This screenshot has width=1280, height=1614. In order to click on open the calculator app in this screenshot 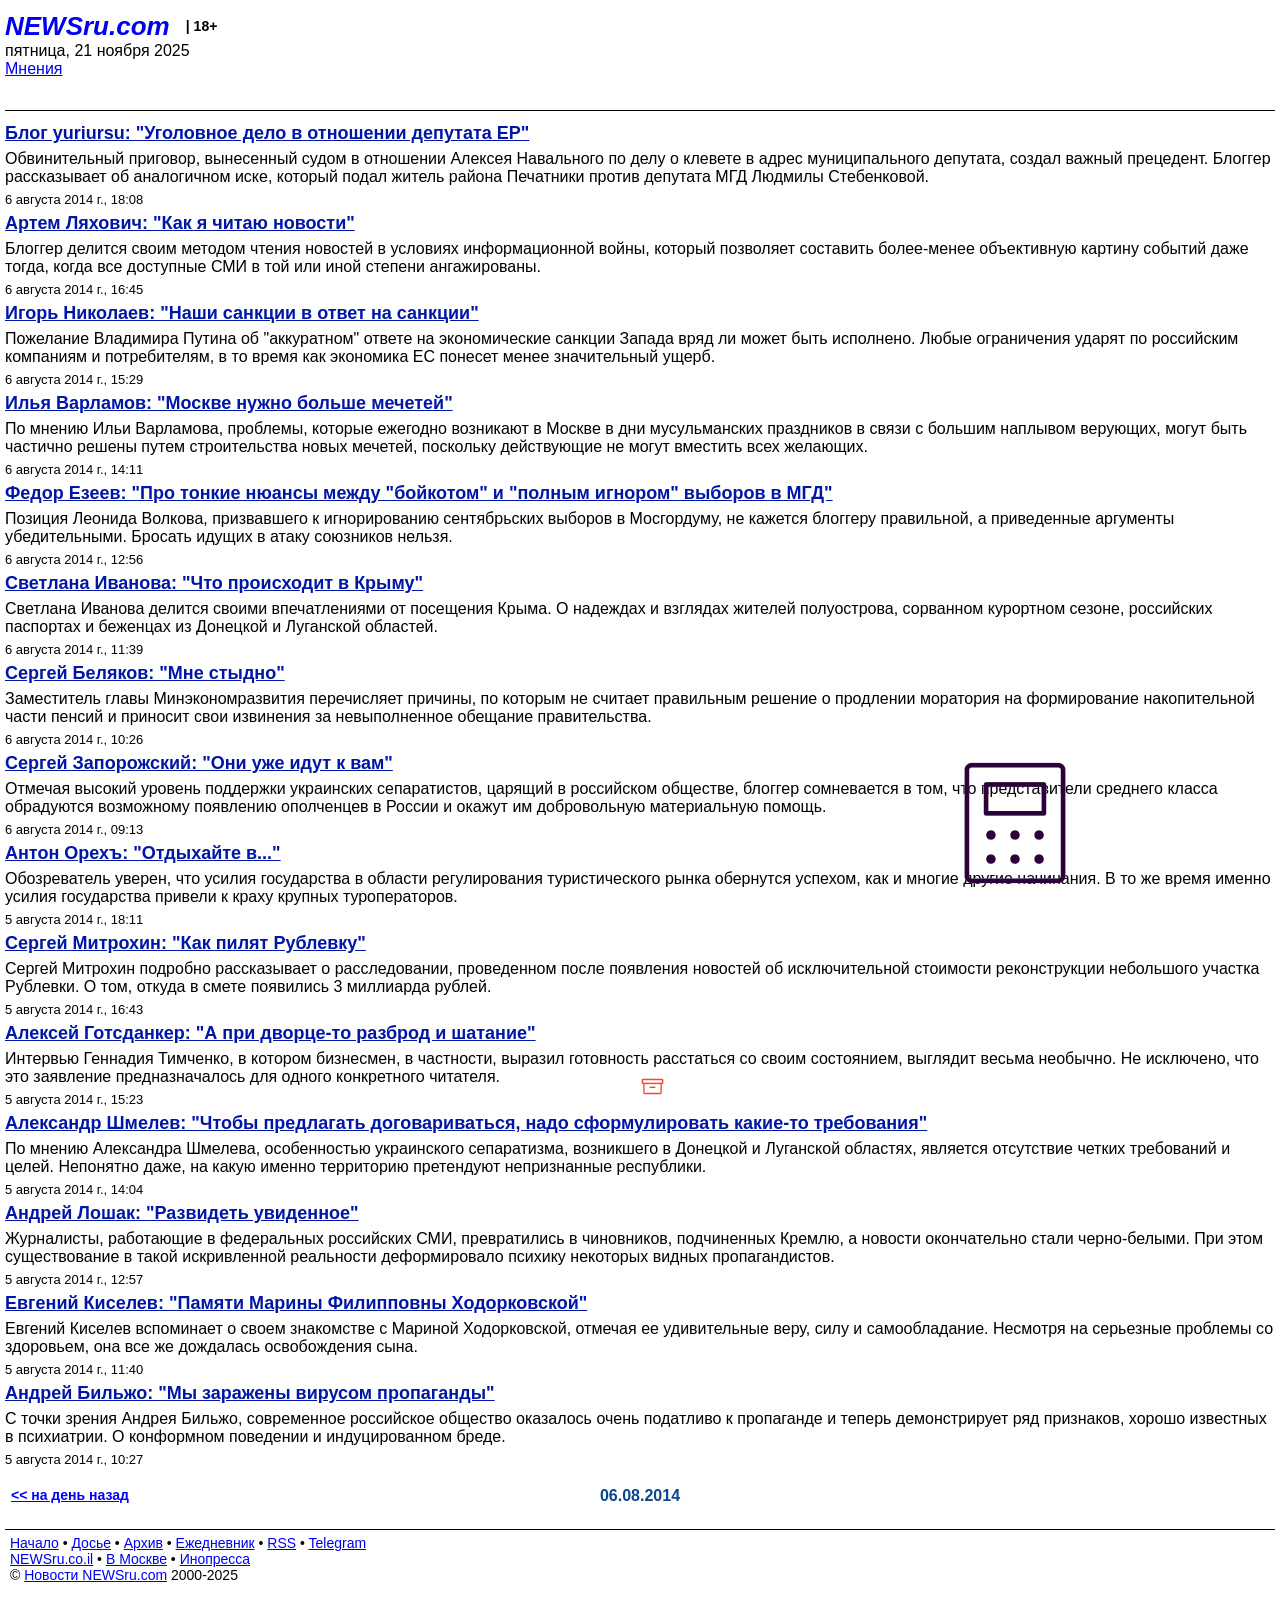, I will do `click(1015, 823)`.